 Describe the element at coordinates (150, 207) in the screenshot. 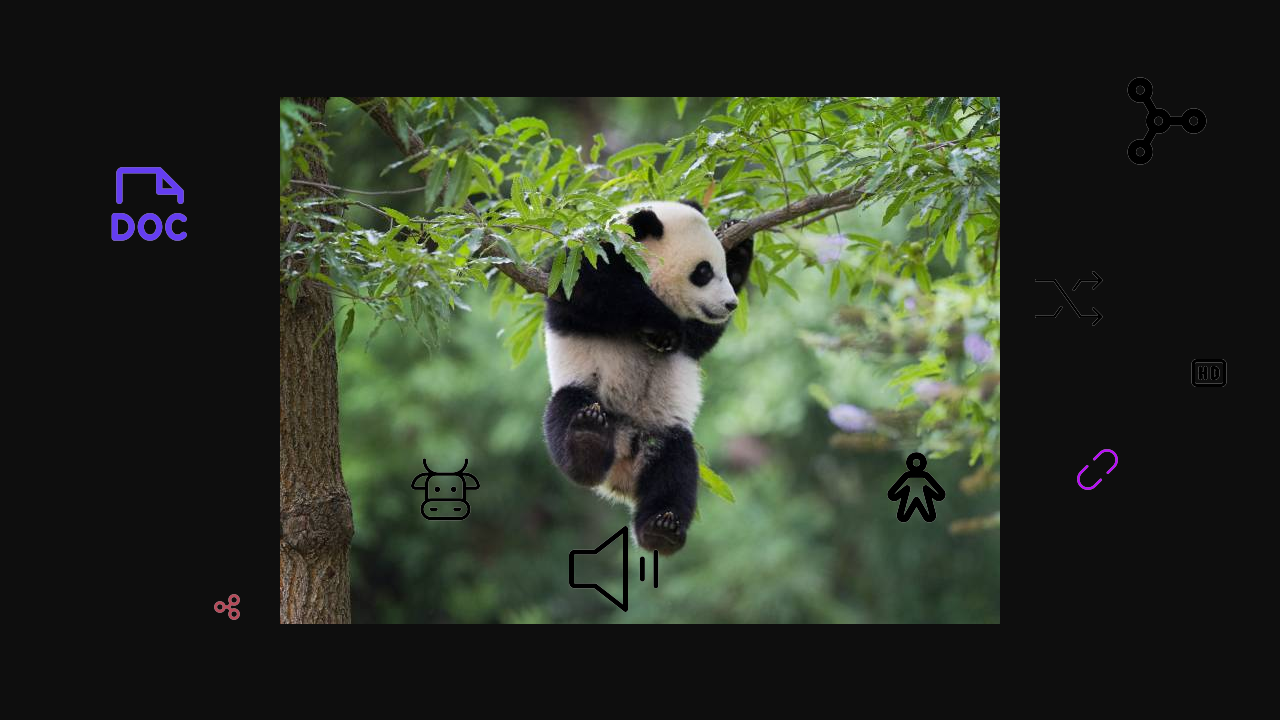

I see `open a document file` at that location.